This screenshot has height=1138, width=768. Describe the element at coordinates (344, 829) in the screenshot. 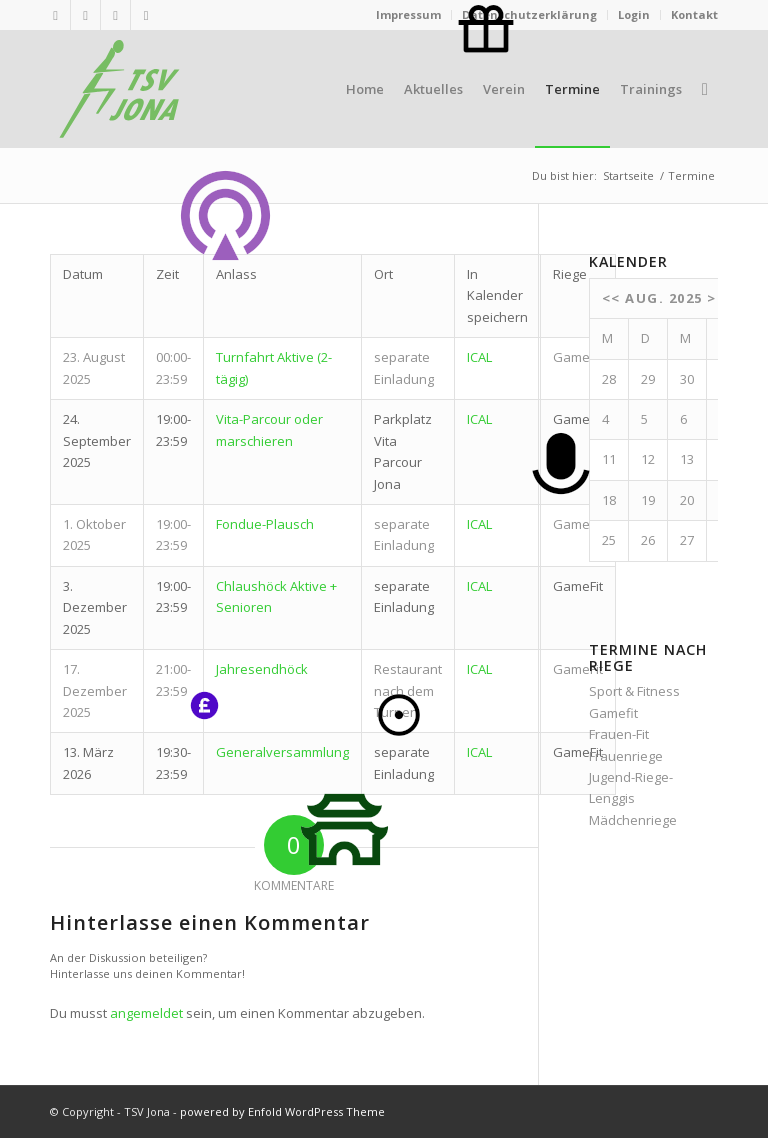

I see `view historical landmarks or monuments` at that location.